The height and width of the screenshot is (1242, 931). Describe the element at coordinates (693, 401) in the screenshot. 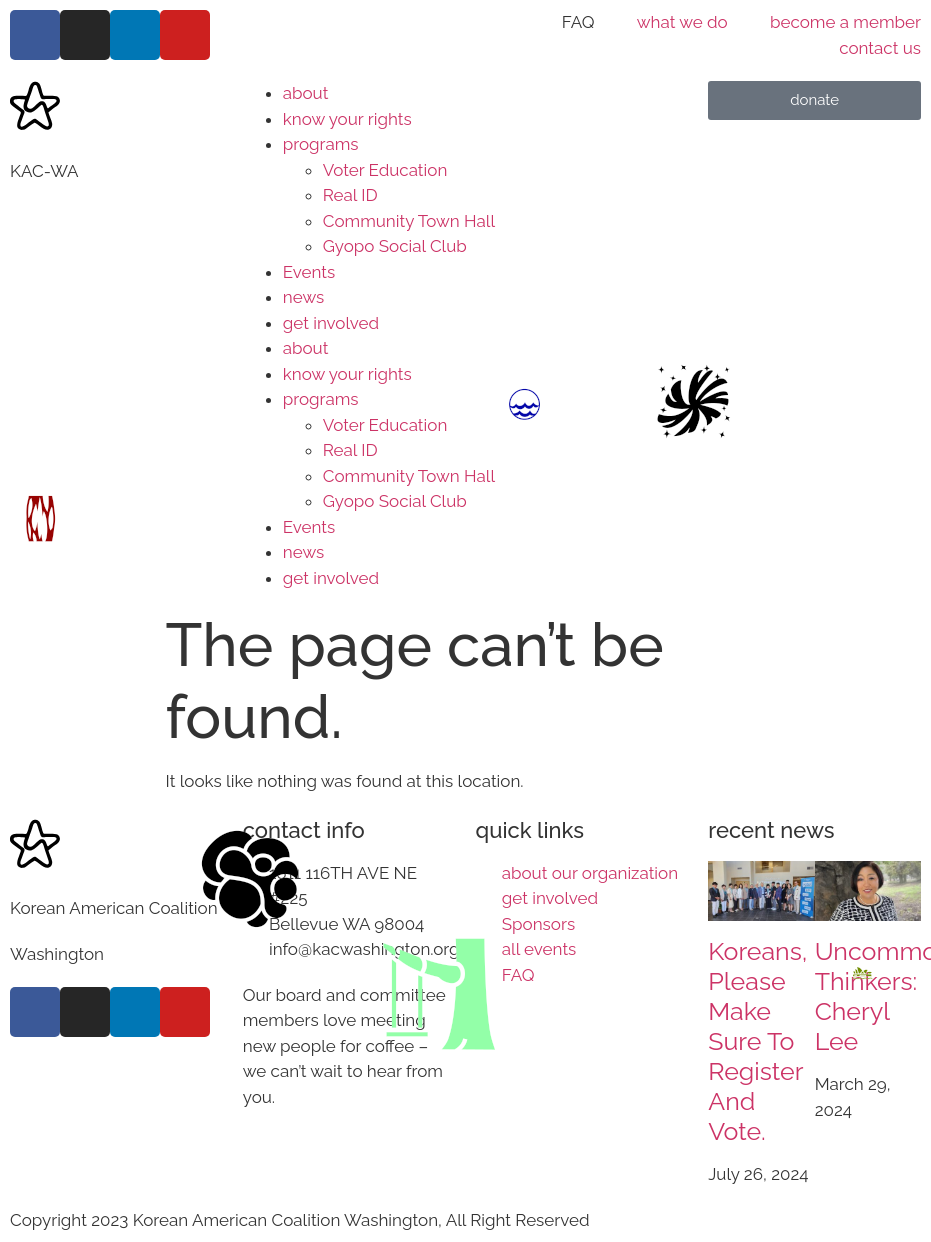

I see `access space or astronomy-themed content` at that location.